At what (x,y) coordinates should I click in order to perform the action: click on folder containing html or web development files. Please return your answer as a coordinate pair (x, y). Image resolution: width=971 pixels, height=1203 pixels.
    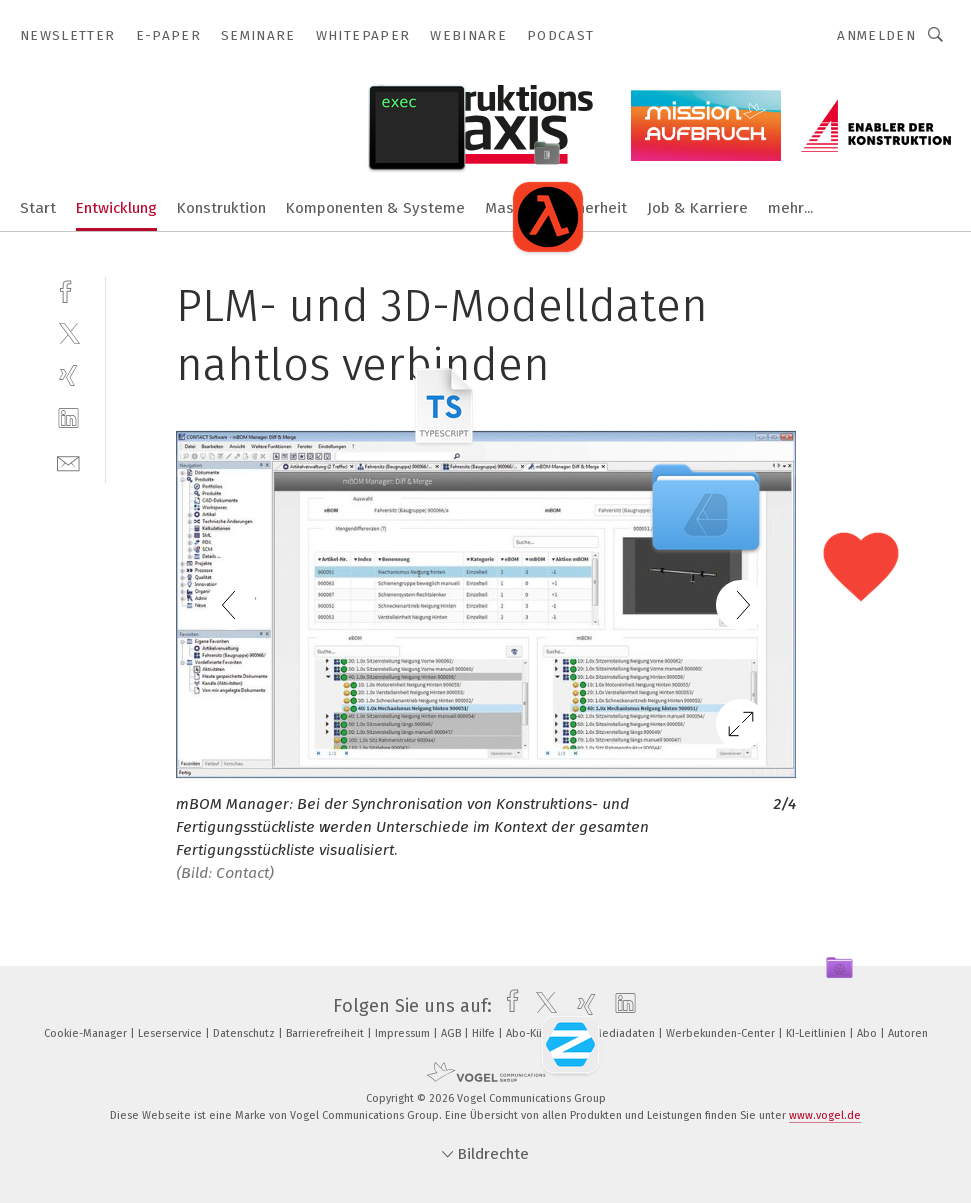
    Looking at the image, I should click on (839, 967).